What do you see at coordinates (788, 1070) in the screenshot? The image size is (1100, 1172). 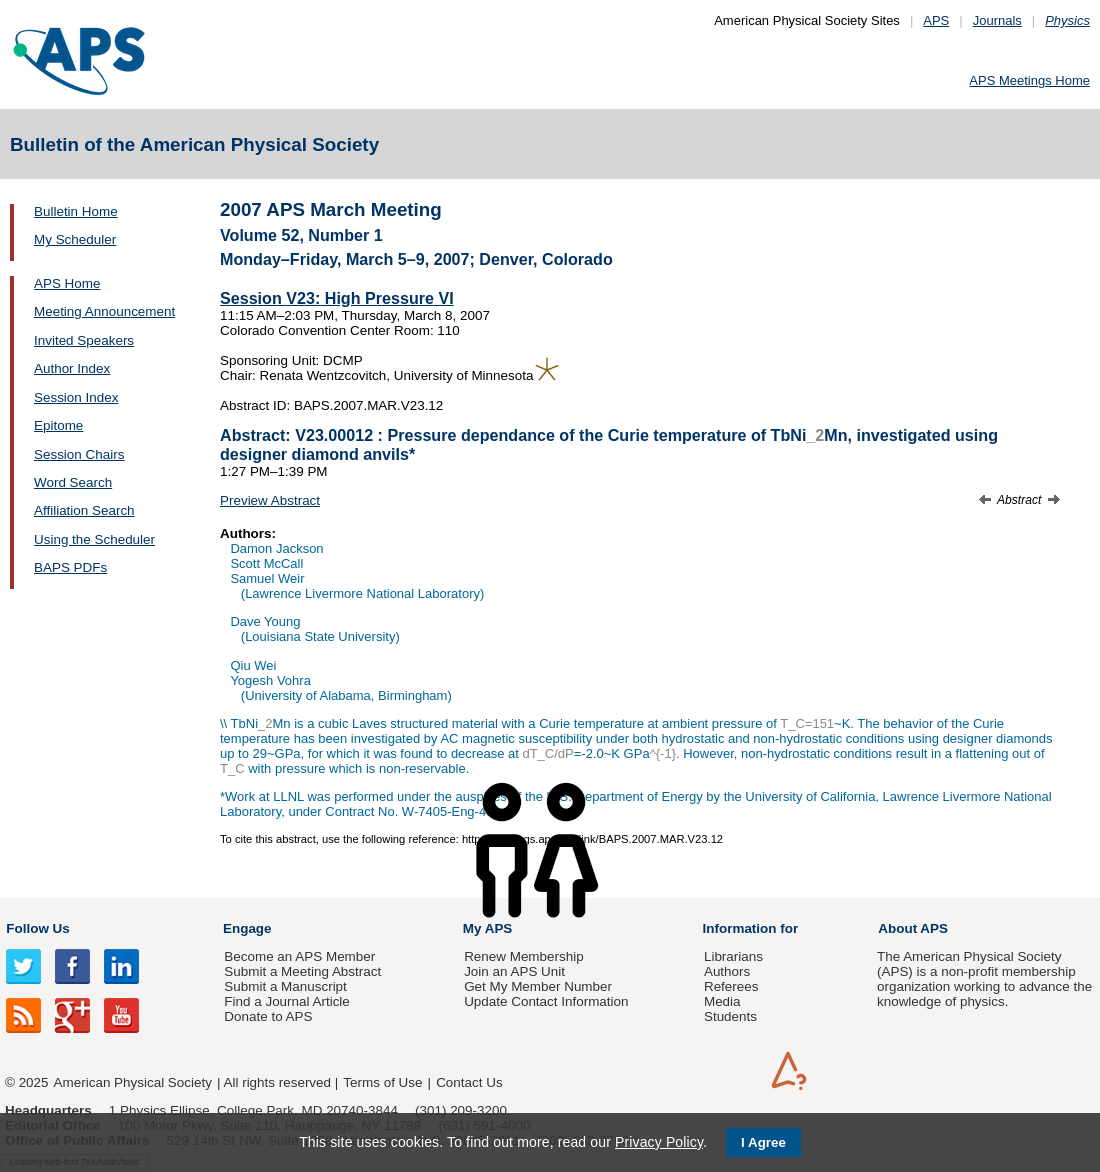 I see `get directions help or navigation assistance` at bounding box center [788, 1070].